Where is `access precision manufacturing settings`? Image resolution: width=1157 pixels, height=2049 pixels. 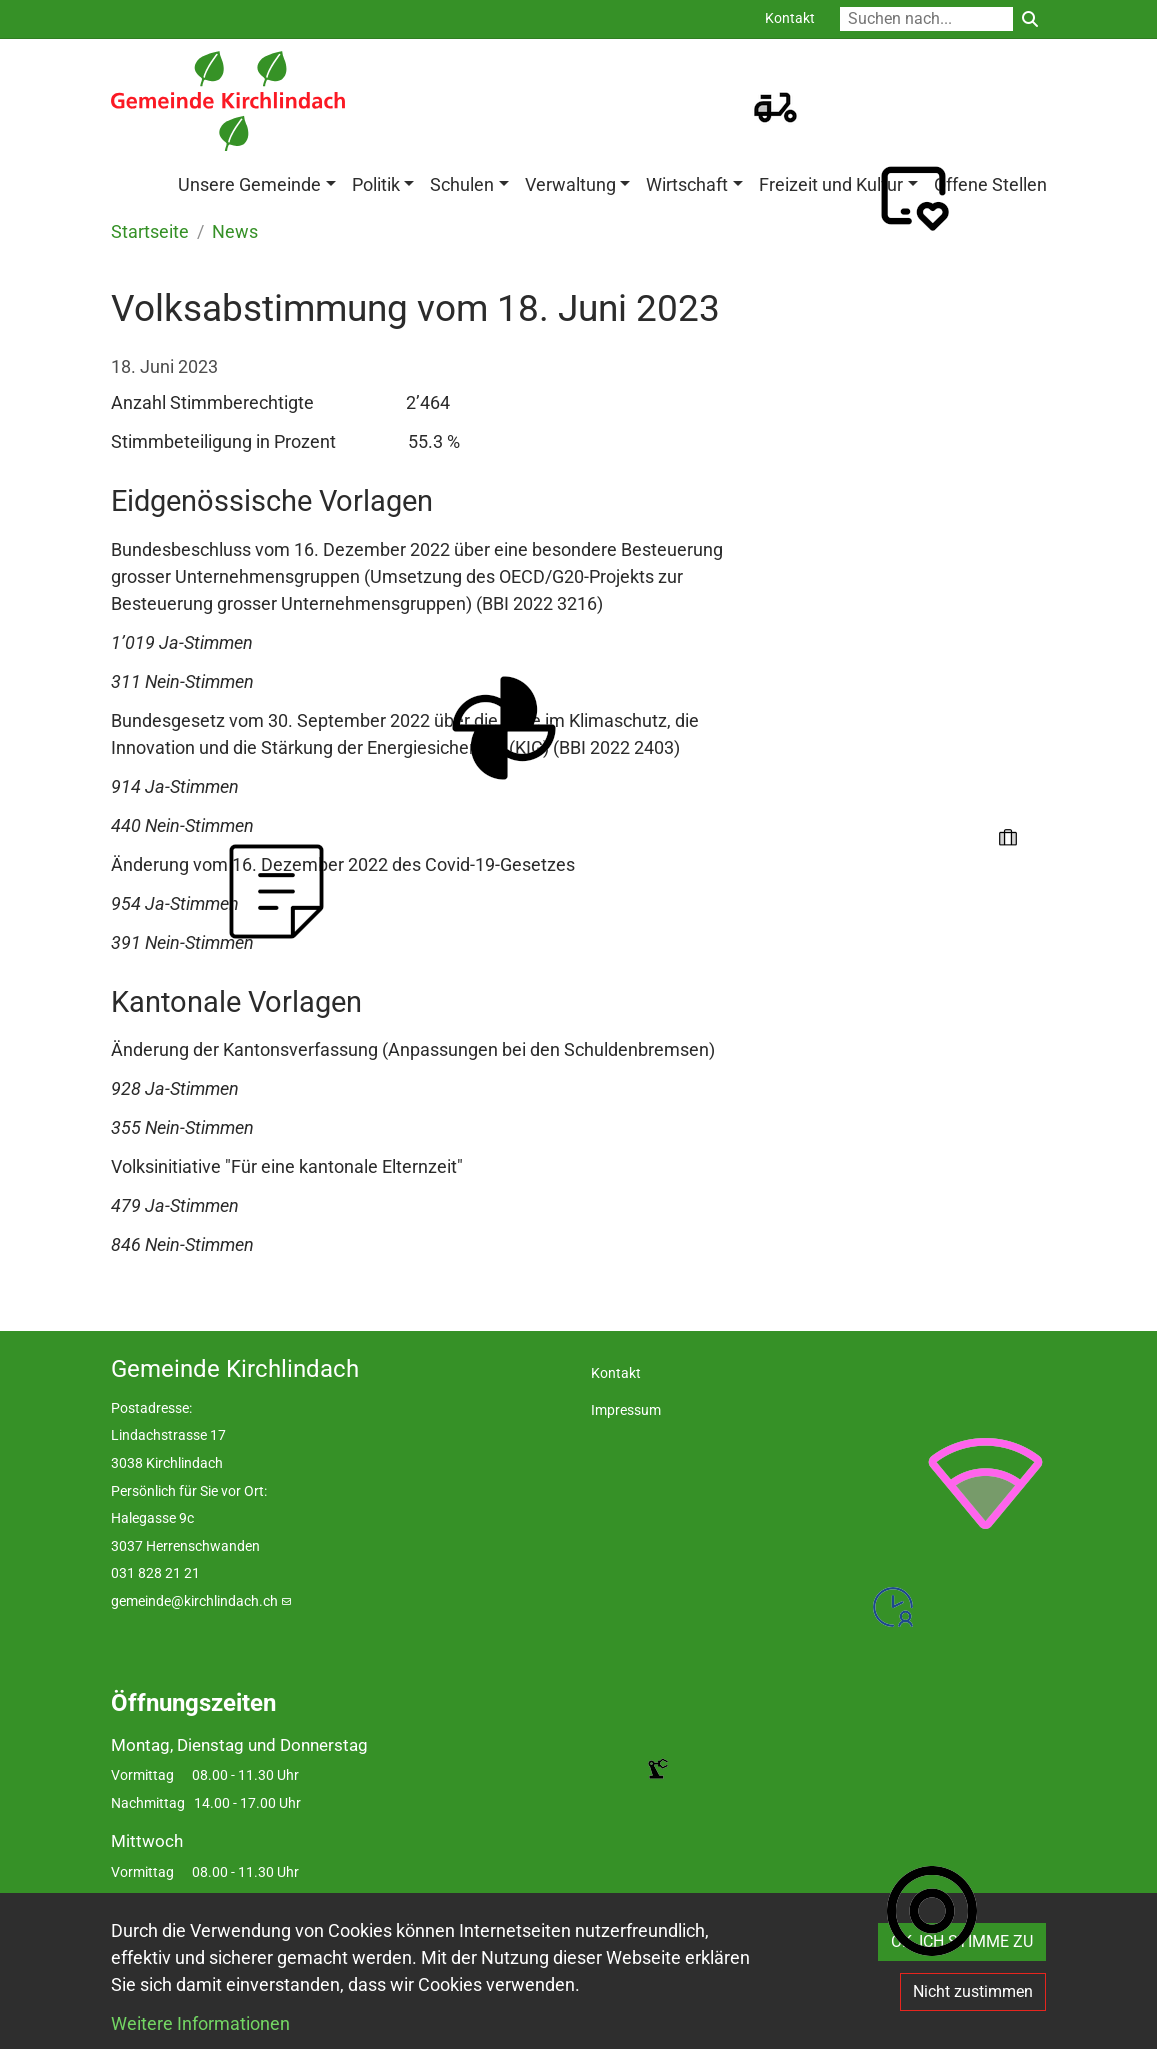 access precision manufacturing settings is located at coordinates (658, 1769).